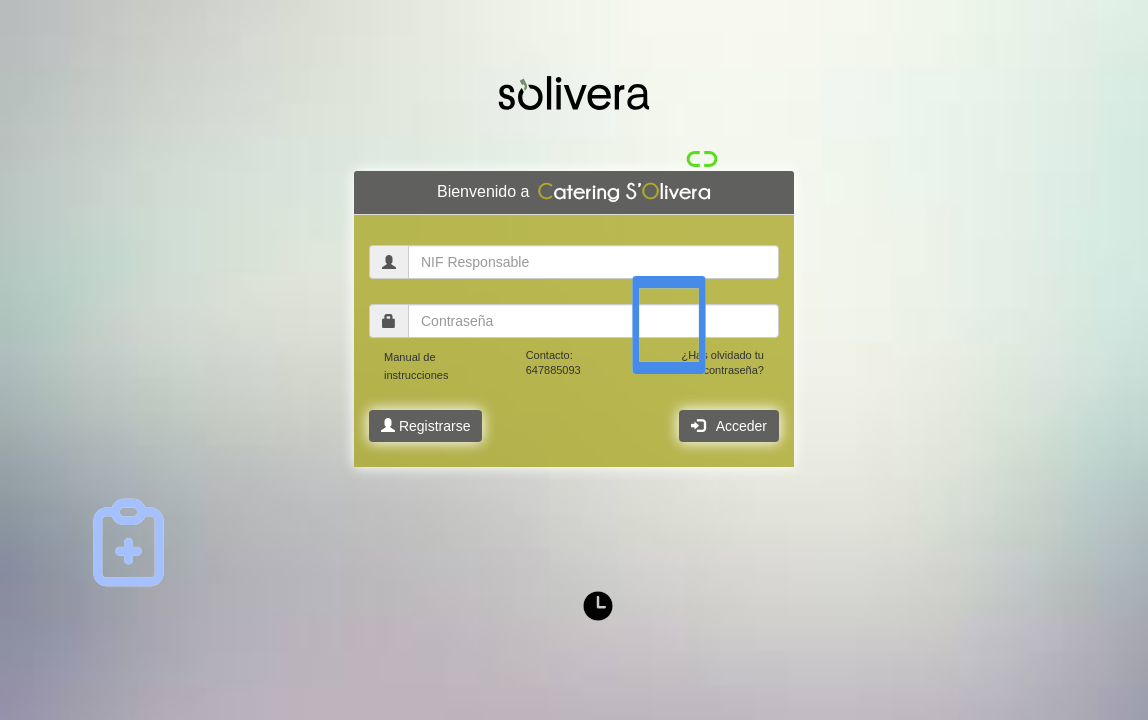 The image size is (1148, 720). I want to click on switch to tablet display mode, so click(669, 325).